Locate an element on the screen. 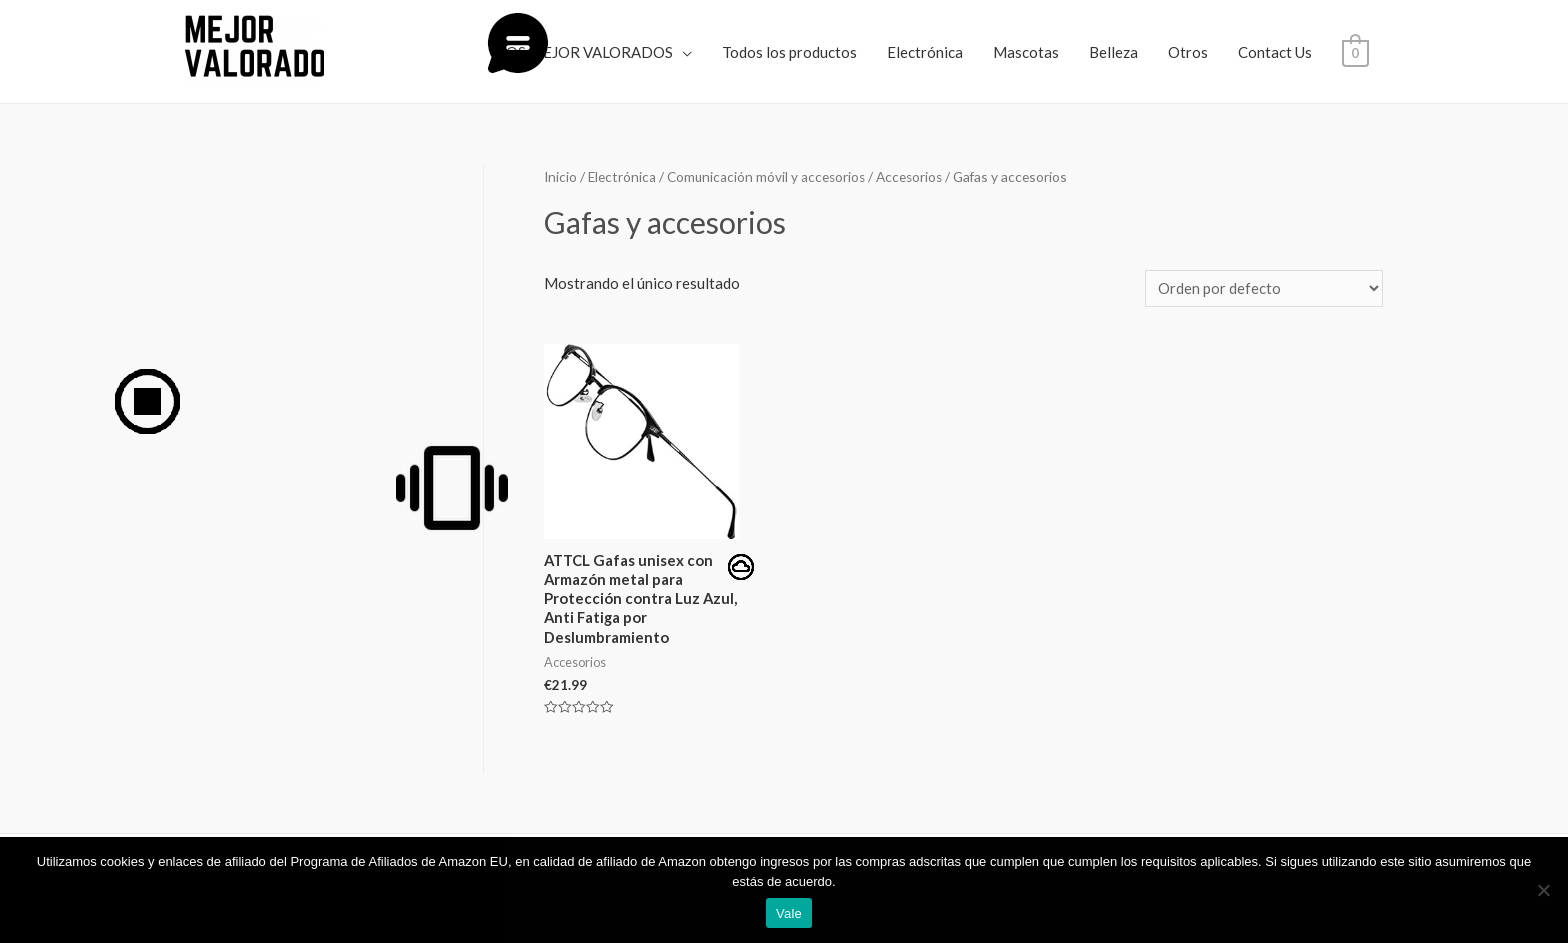  access cloud storage is located at coordinates (741, 567).